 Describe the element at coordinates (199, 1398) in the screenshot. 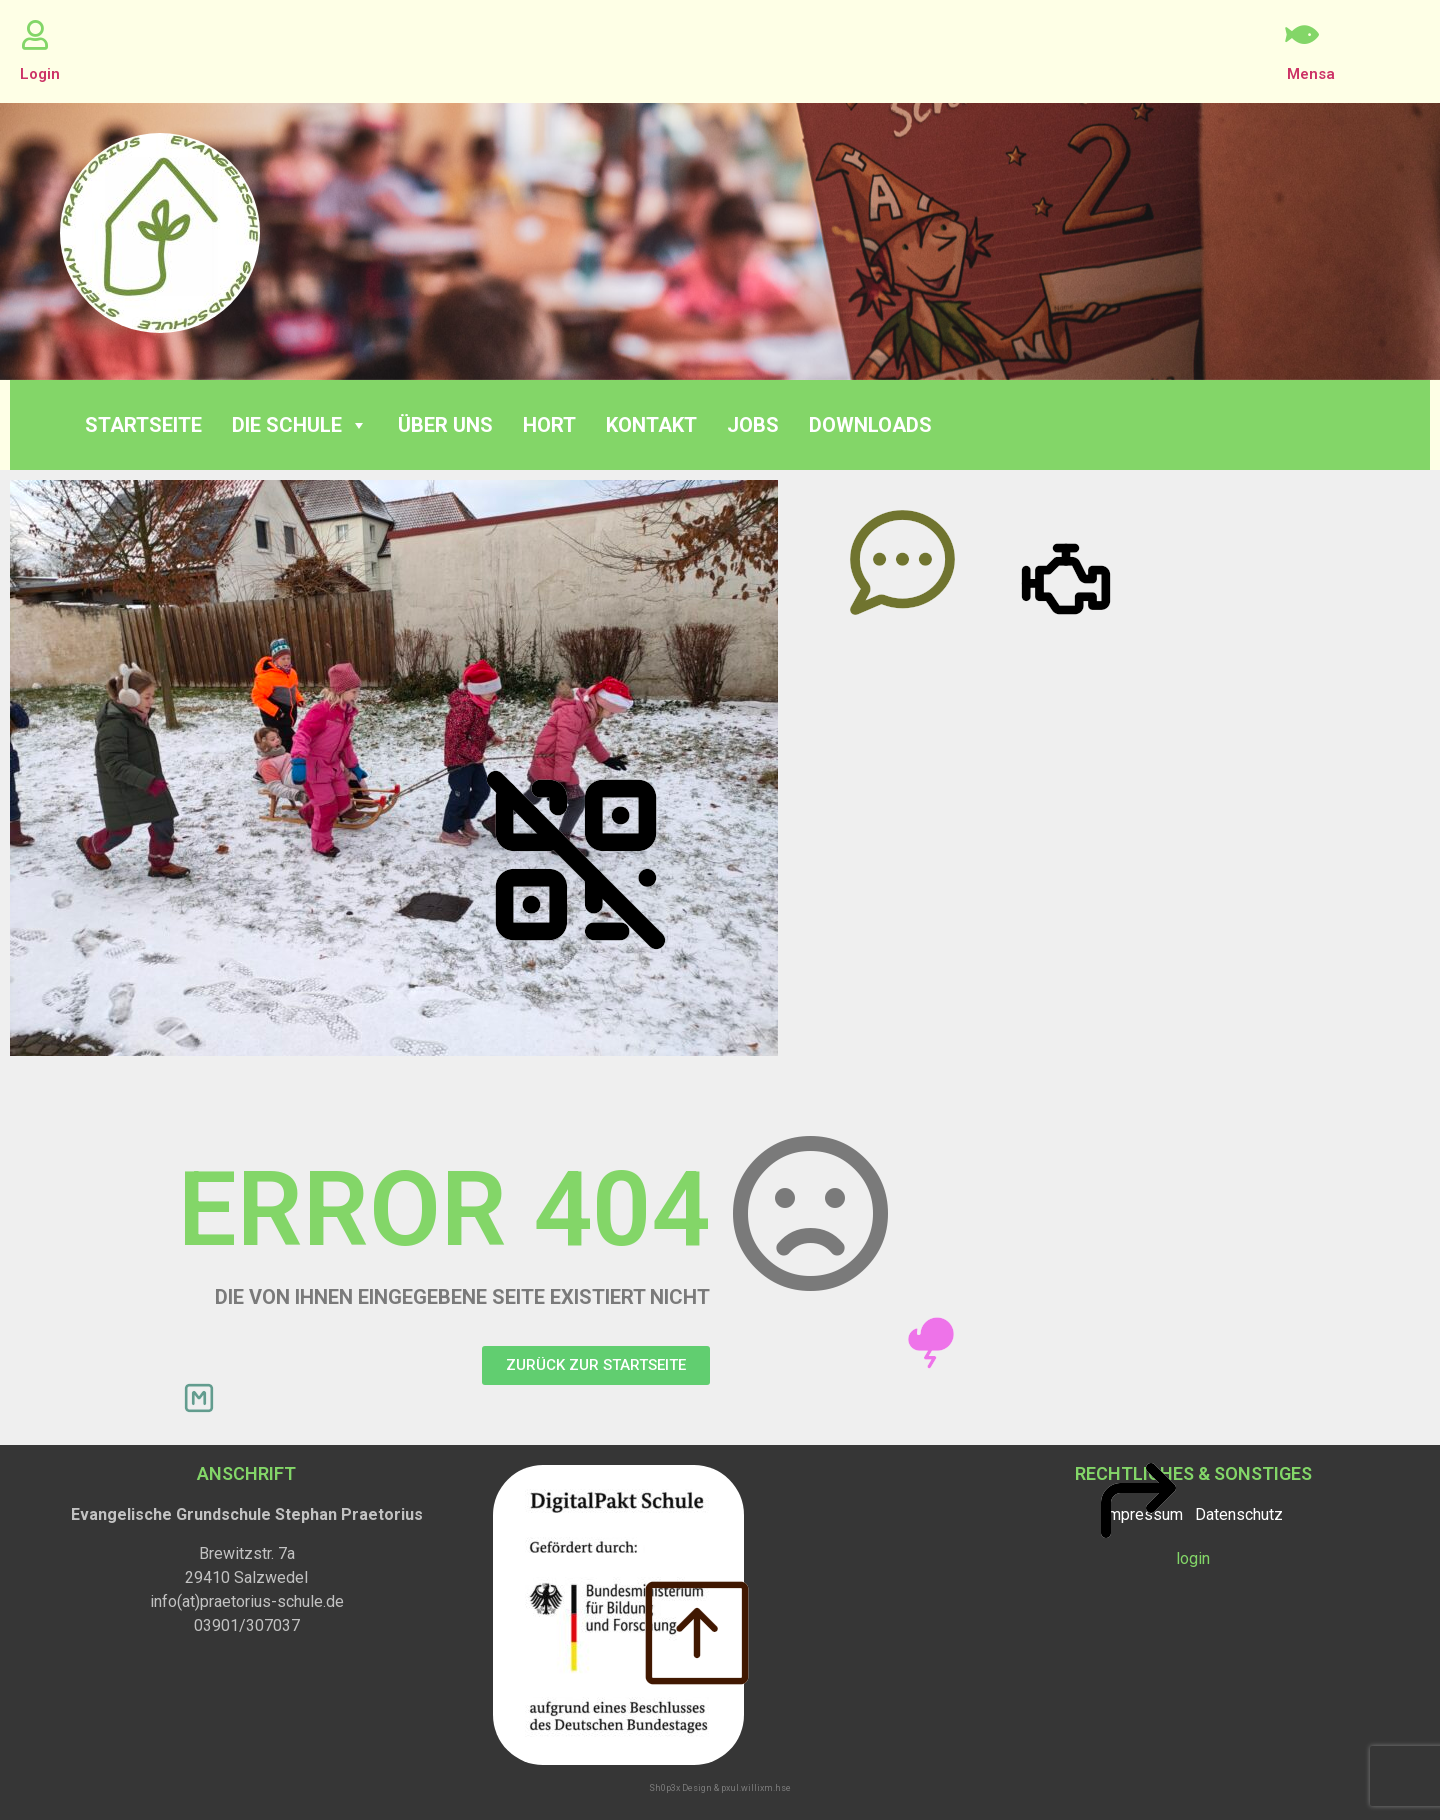

I see `toggle medium size or format option` at that location.